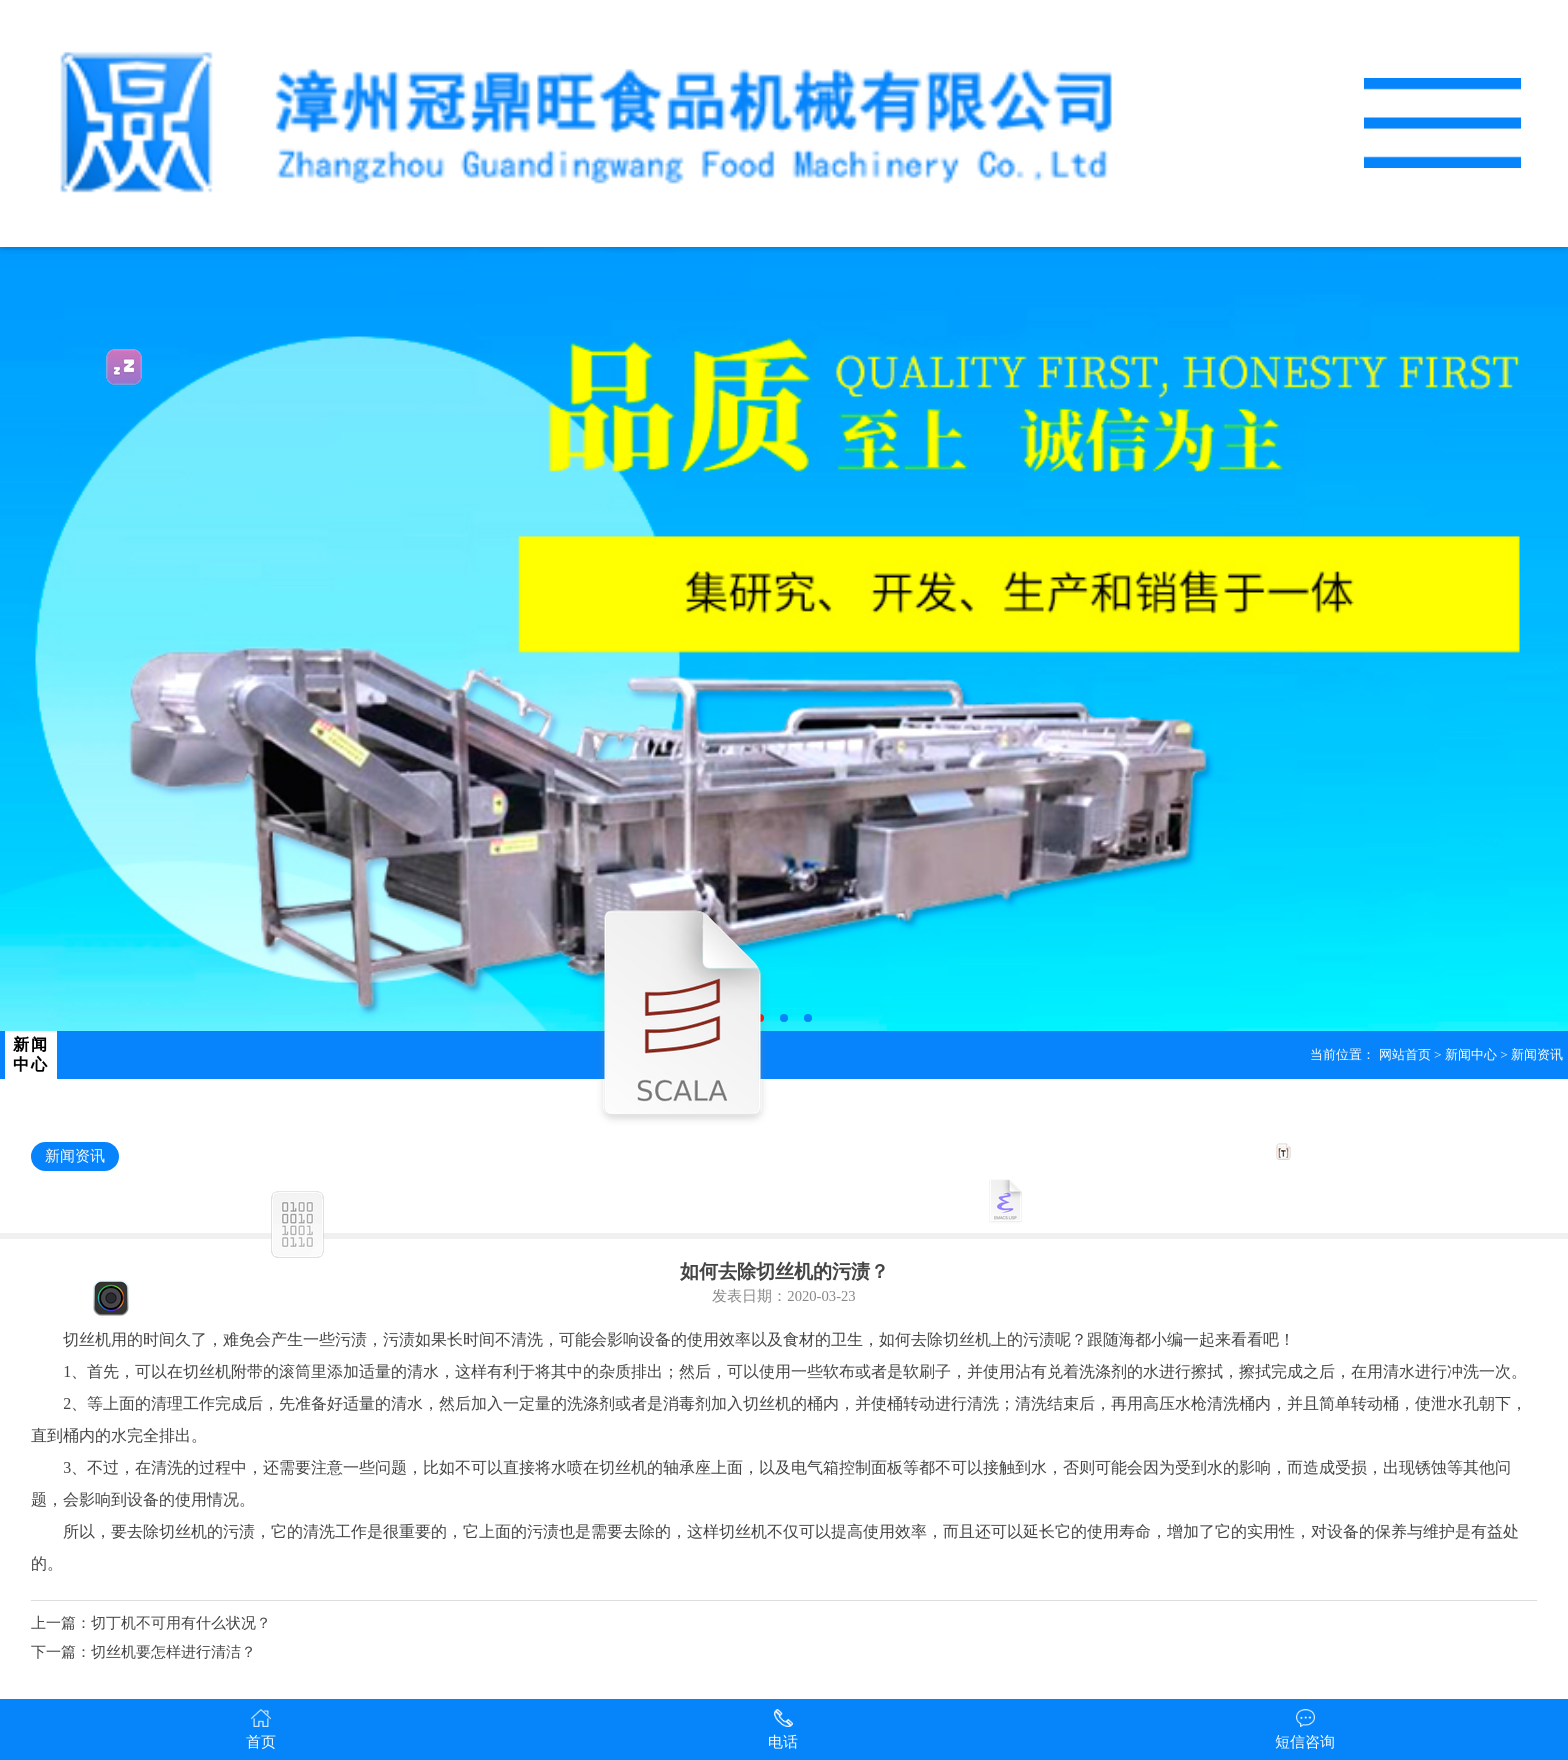  I want to click on indicates a binary or raw data file, so click(297, 1224).